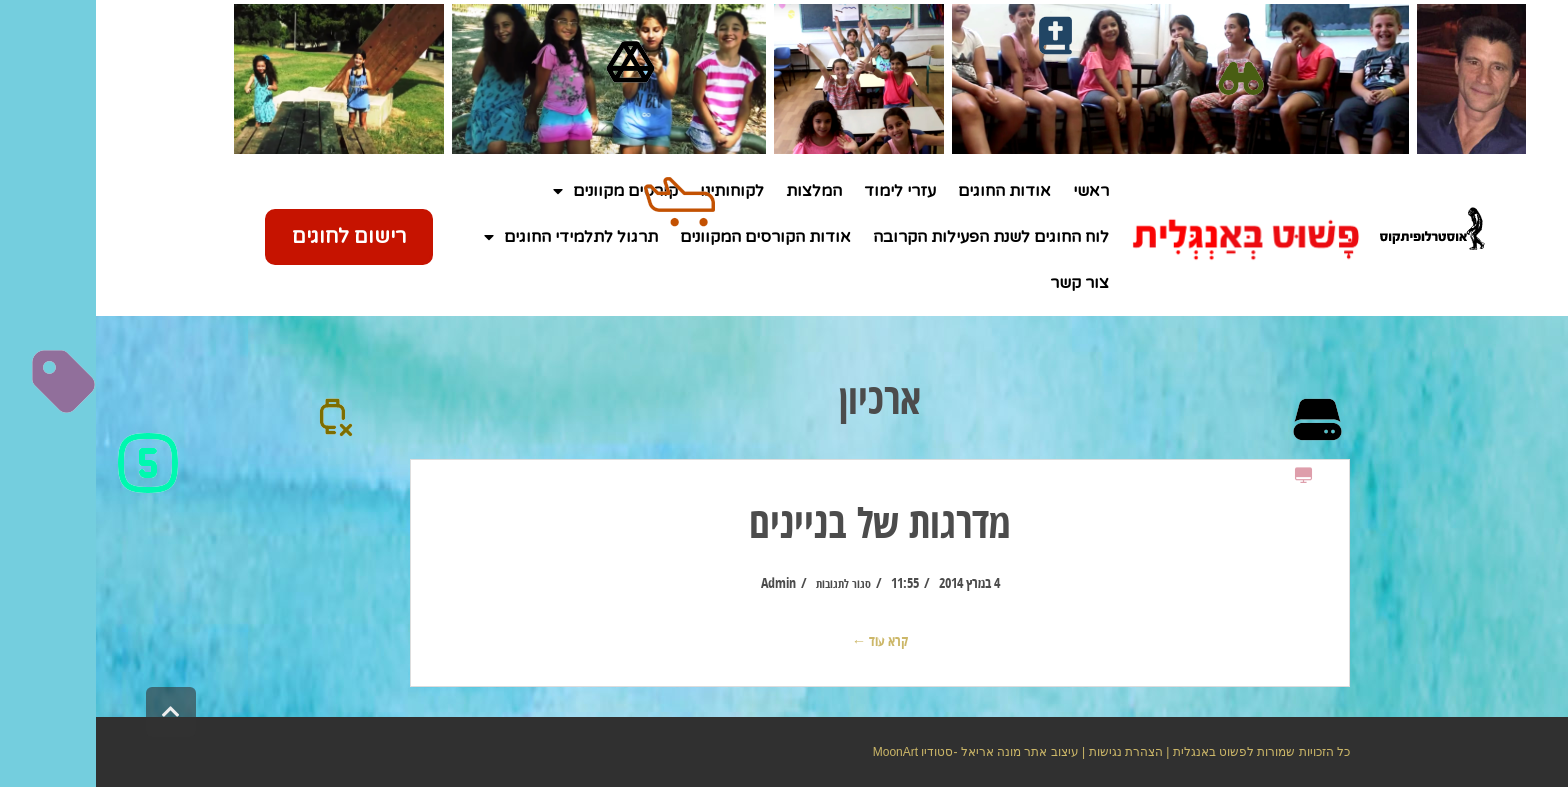 This screenshot has width=1568, height=787. What do you see at coordinates (1303, 474) in the screenshot?
I see `switch to desktop view` at bounding box center [1303, 474].